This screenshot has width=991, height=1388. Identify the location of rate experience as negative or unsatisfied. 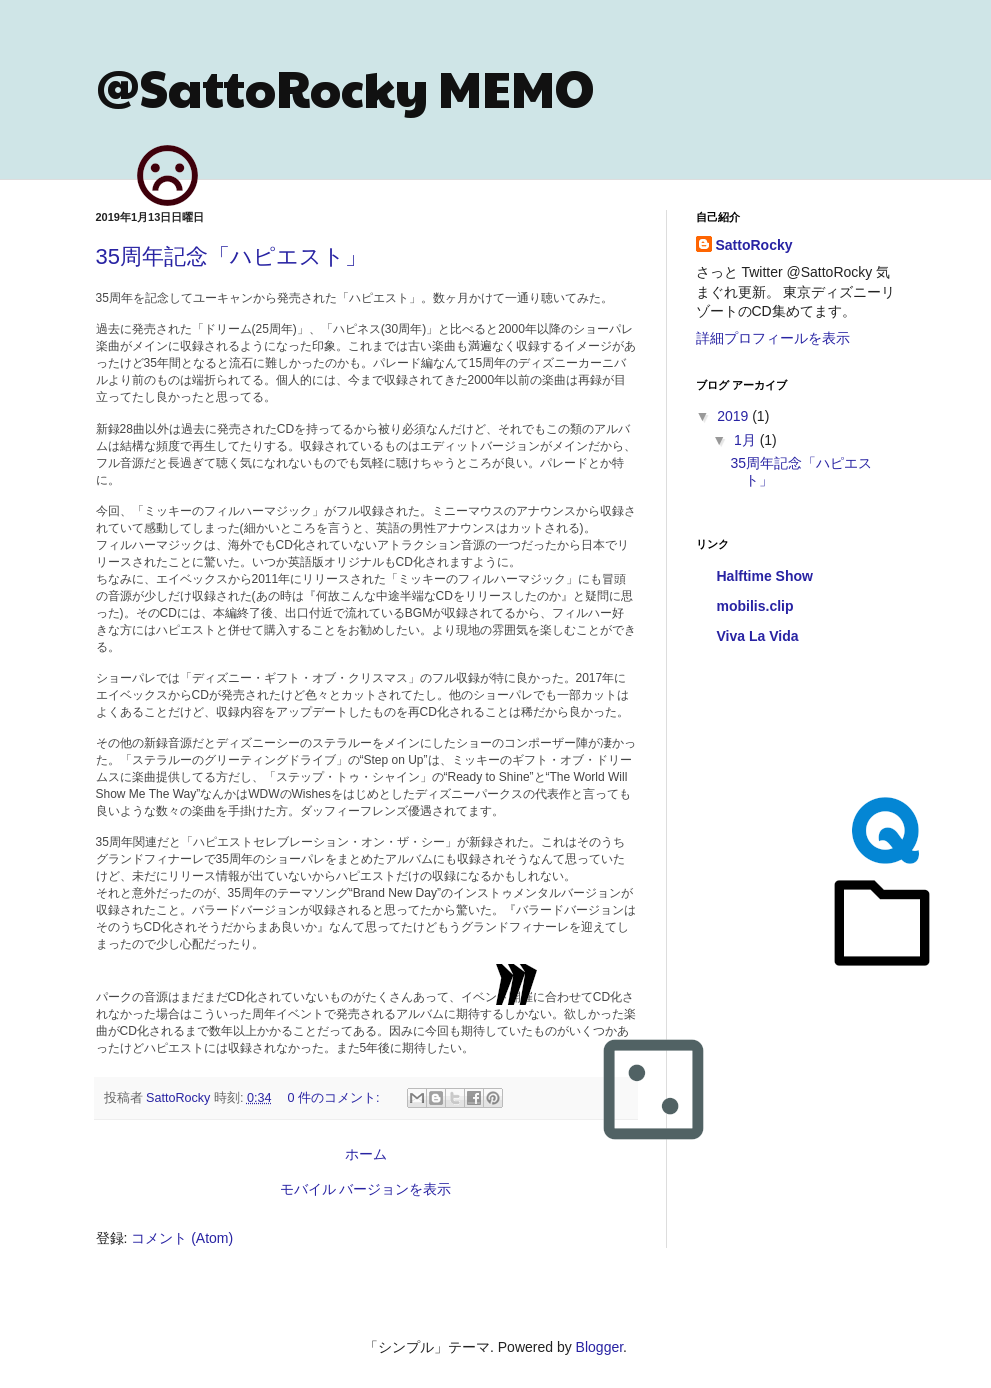
(167, 175).